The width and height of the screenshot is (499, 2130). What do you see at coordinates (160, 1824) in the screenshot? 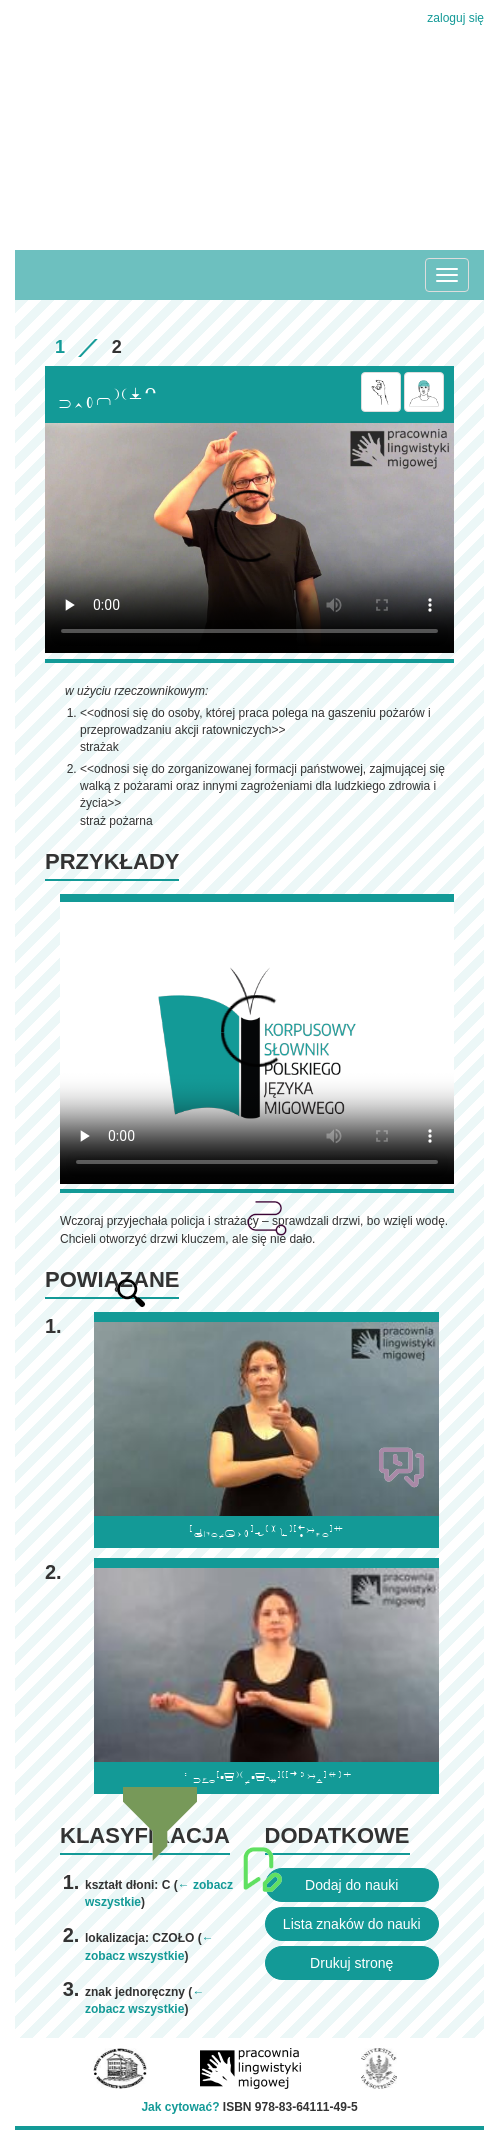
I see `filter or sort content` at bounding box center [160, 1824].